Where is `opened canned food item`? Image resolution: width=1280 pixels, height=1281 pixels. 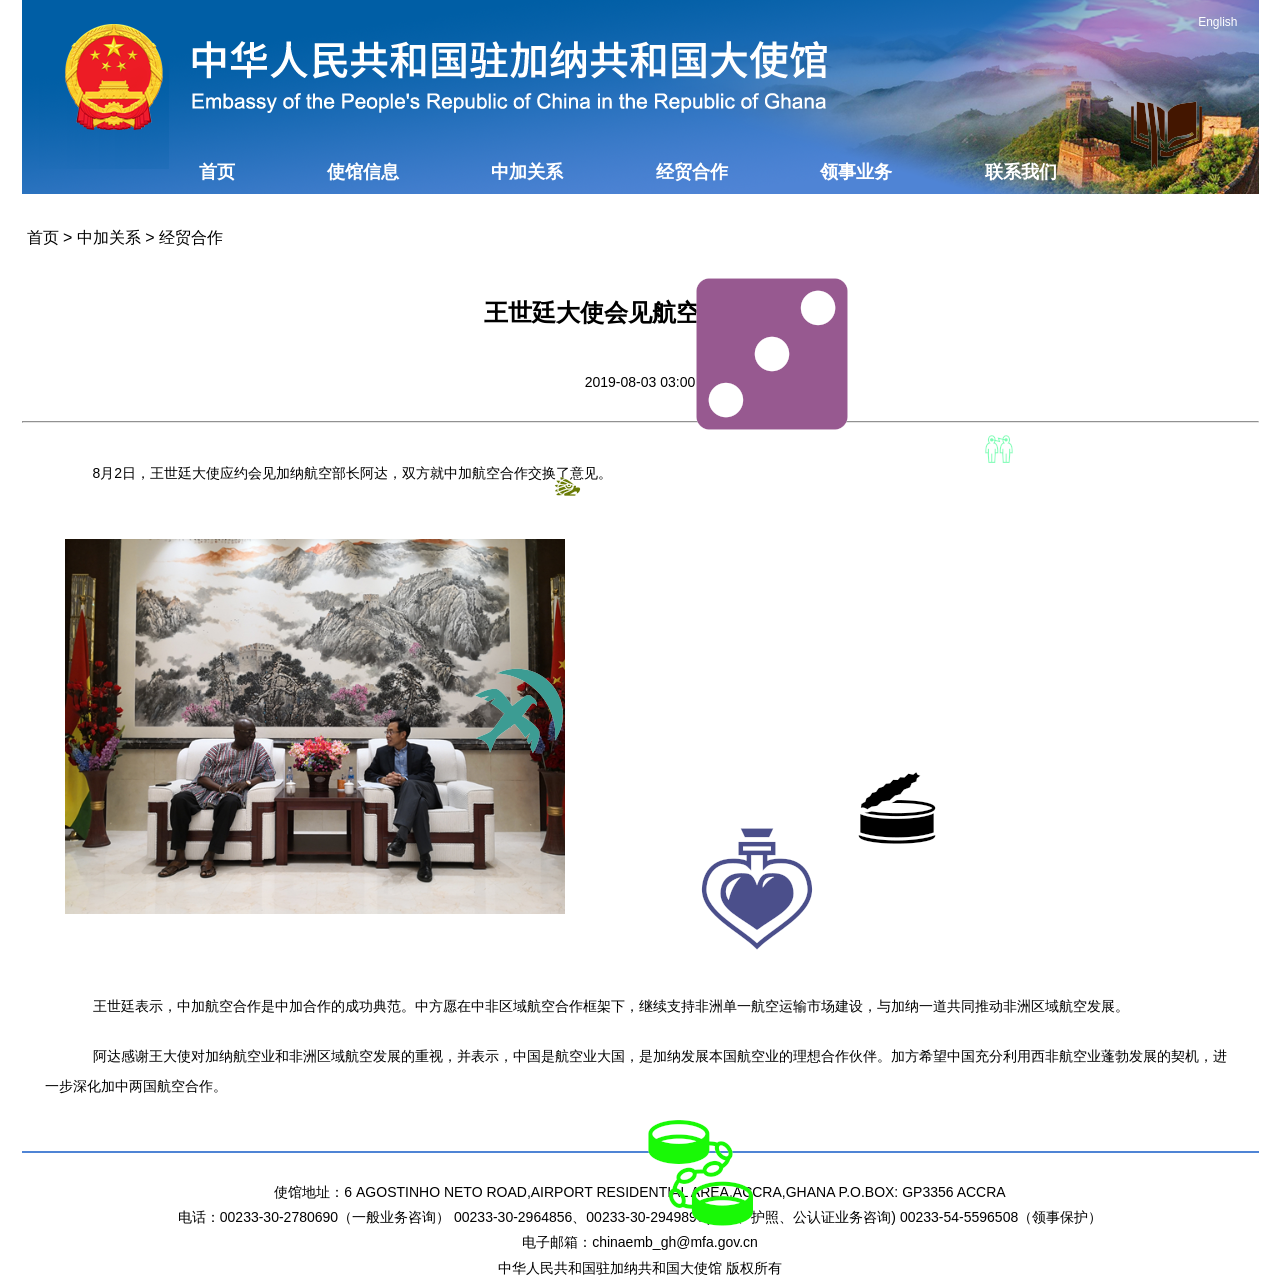
opened canned food item is located at coordinates (897, 808).